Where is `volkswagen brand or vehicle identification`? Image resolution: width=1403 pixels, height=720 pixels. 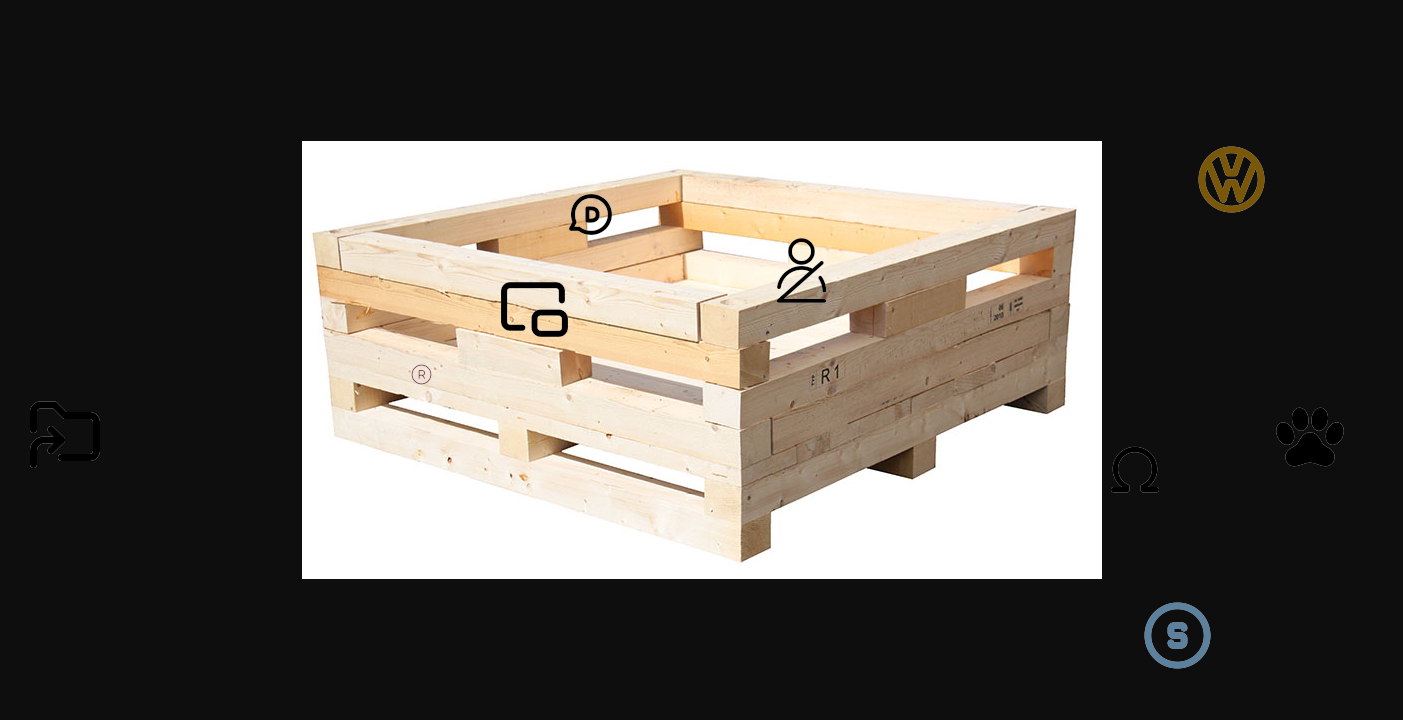 volkswagen brand or vehicle identification is located at coordinates (1231, 179).